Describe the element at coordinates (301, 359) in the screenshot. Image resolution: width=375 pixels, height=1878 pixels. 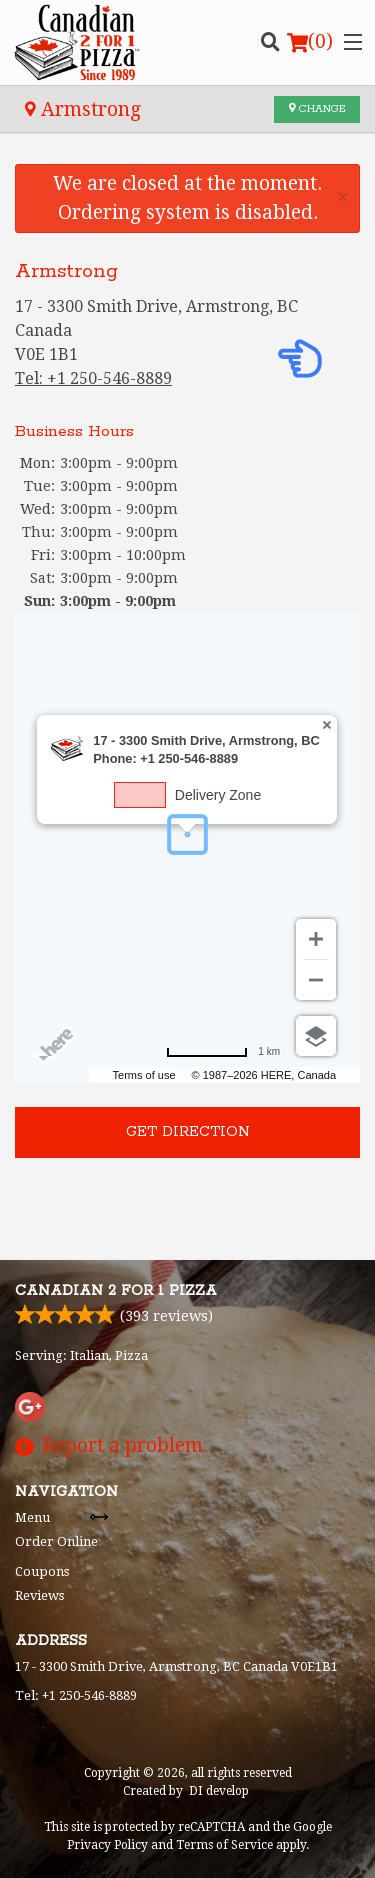
I see `navigate to previous item or section` at that location.